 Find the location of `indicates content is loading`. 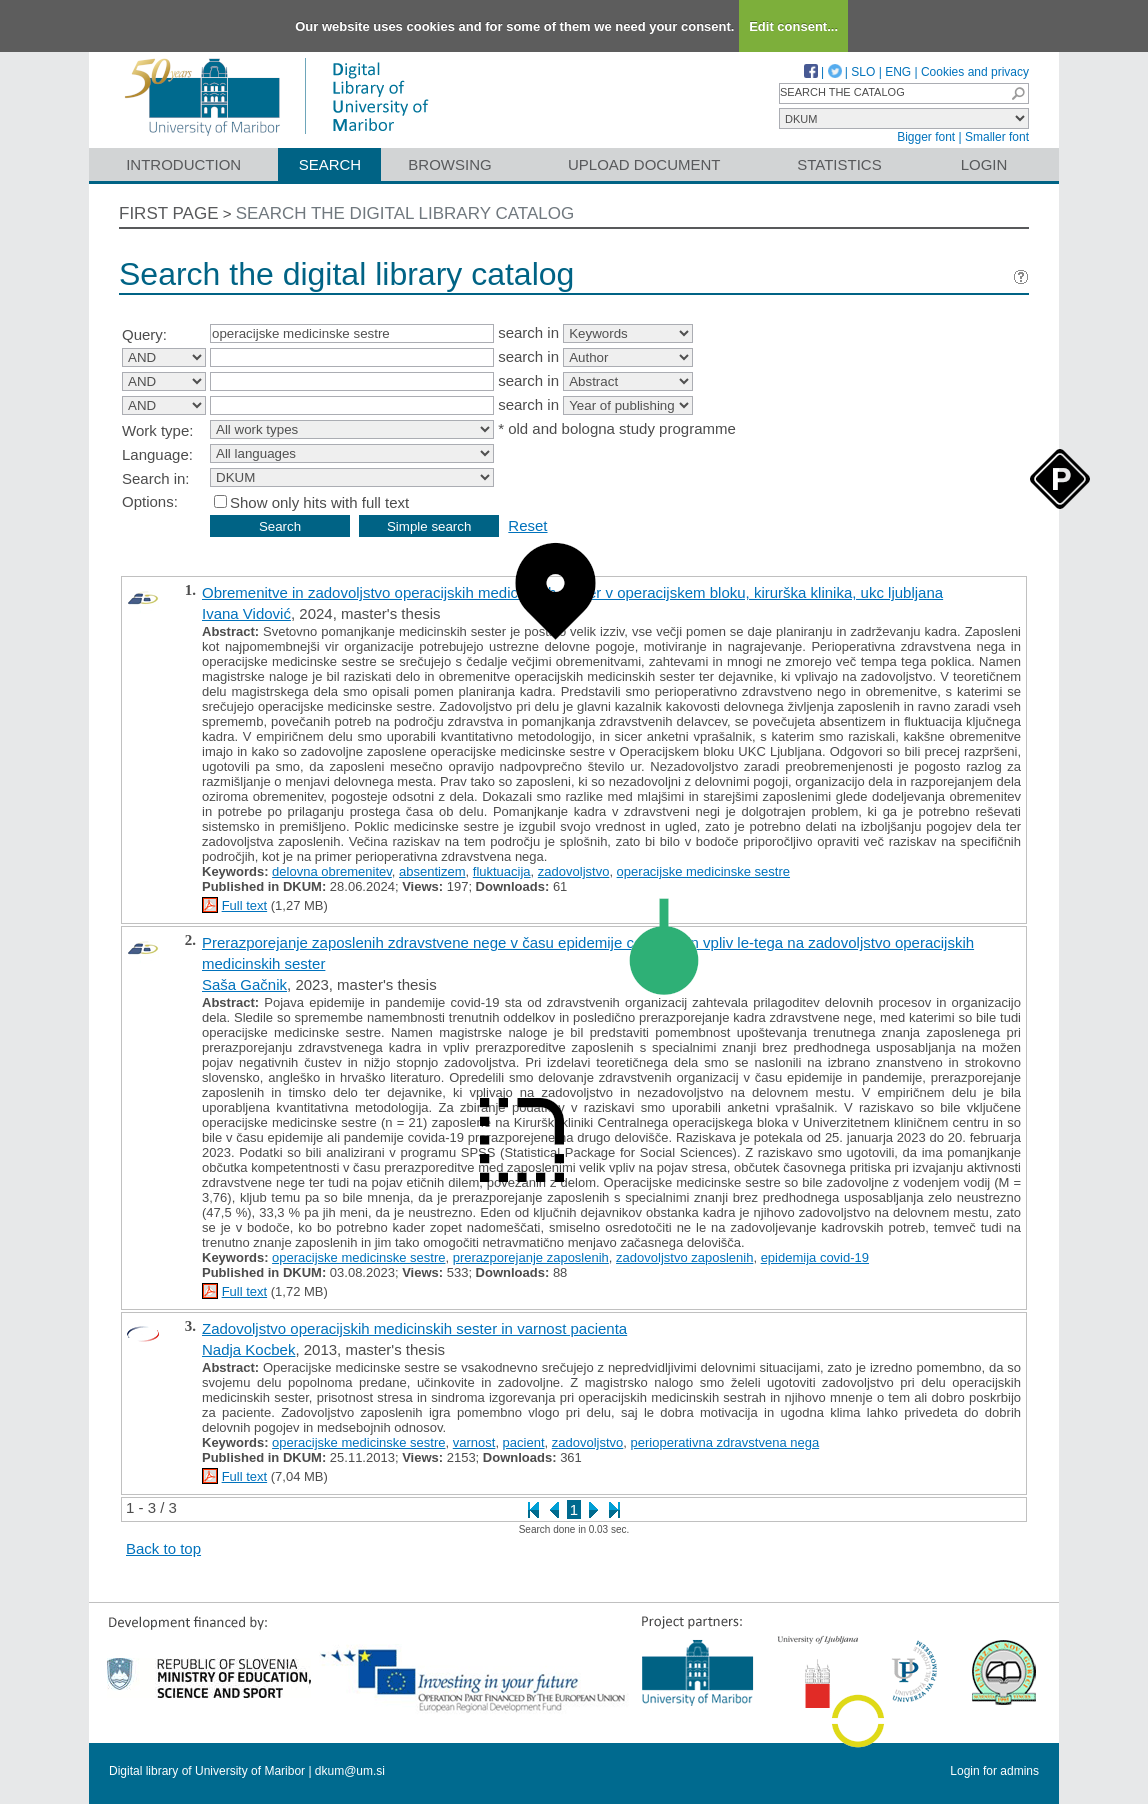

indicates content is loading is located at coordinates (858, 1721).